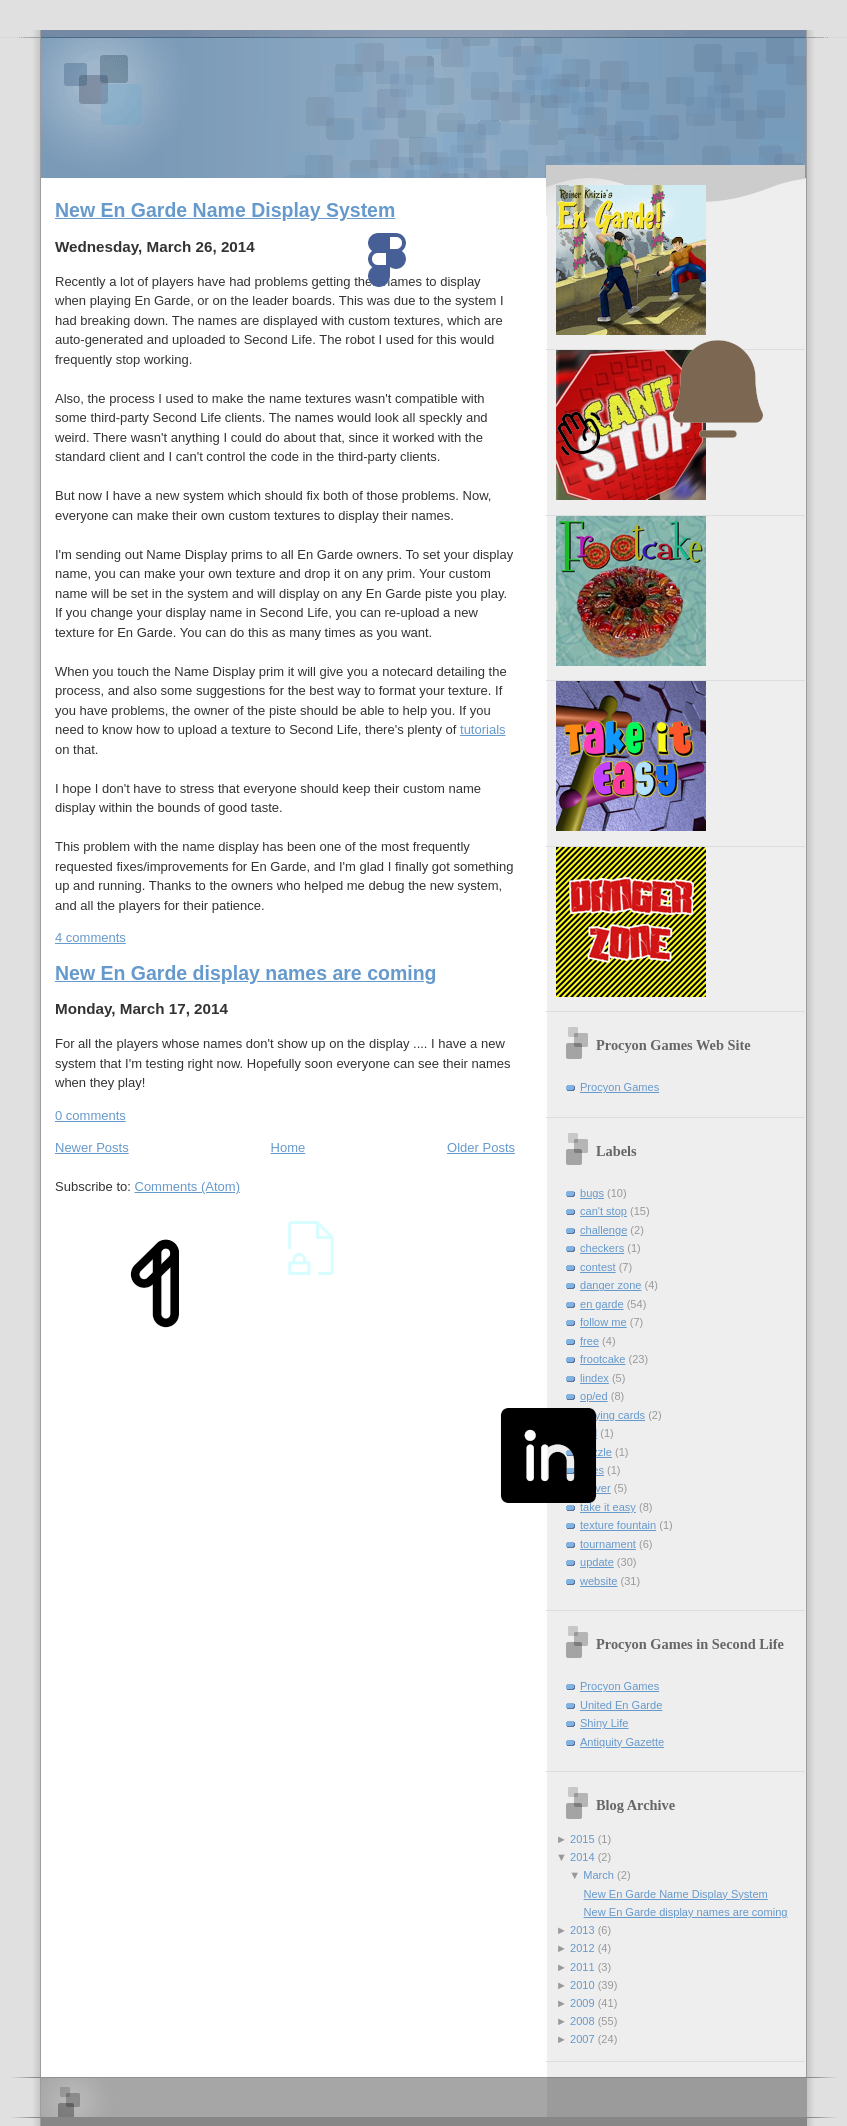 The height and width of the screenshot is (2126, 847). Describe the element at coordinates (161, 1283) in the screenshot. I see `access google one subscription settings` at that location.